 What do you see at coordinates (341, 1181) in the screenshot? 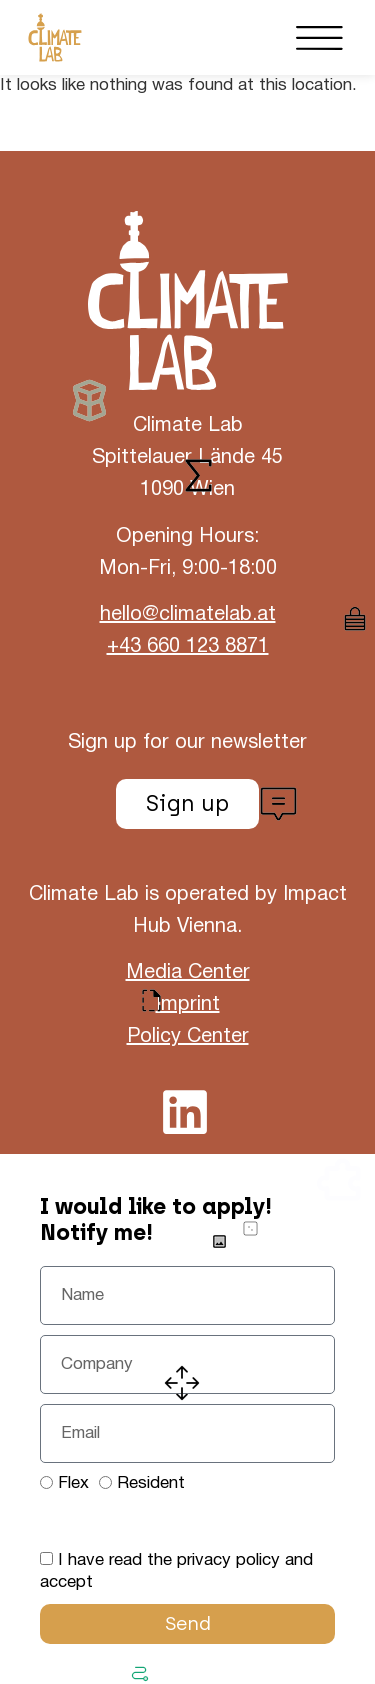
I see `access plugins or extensions` at bounding box center [341, 1181].